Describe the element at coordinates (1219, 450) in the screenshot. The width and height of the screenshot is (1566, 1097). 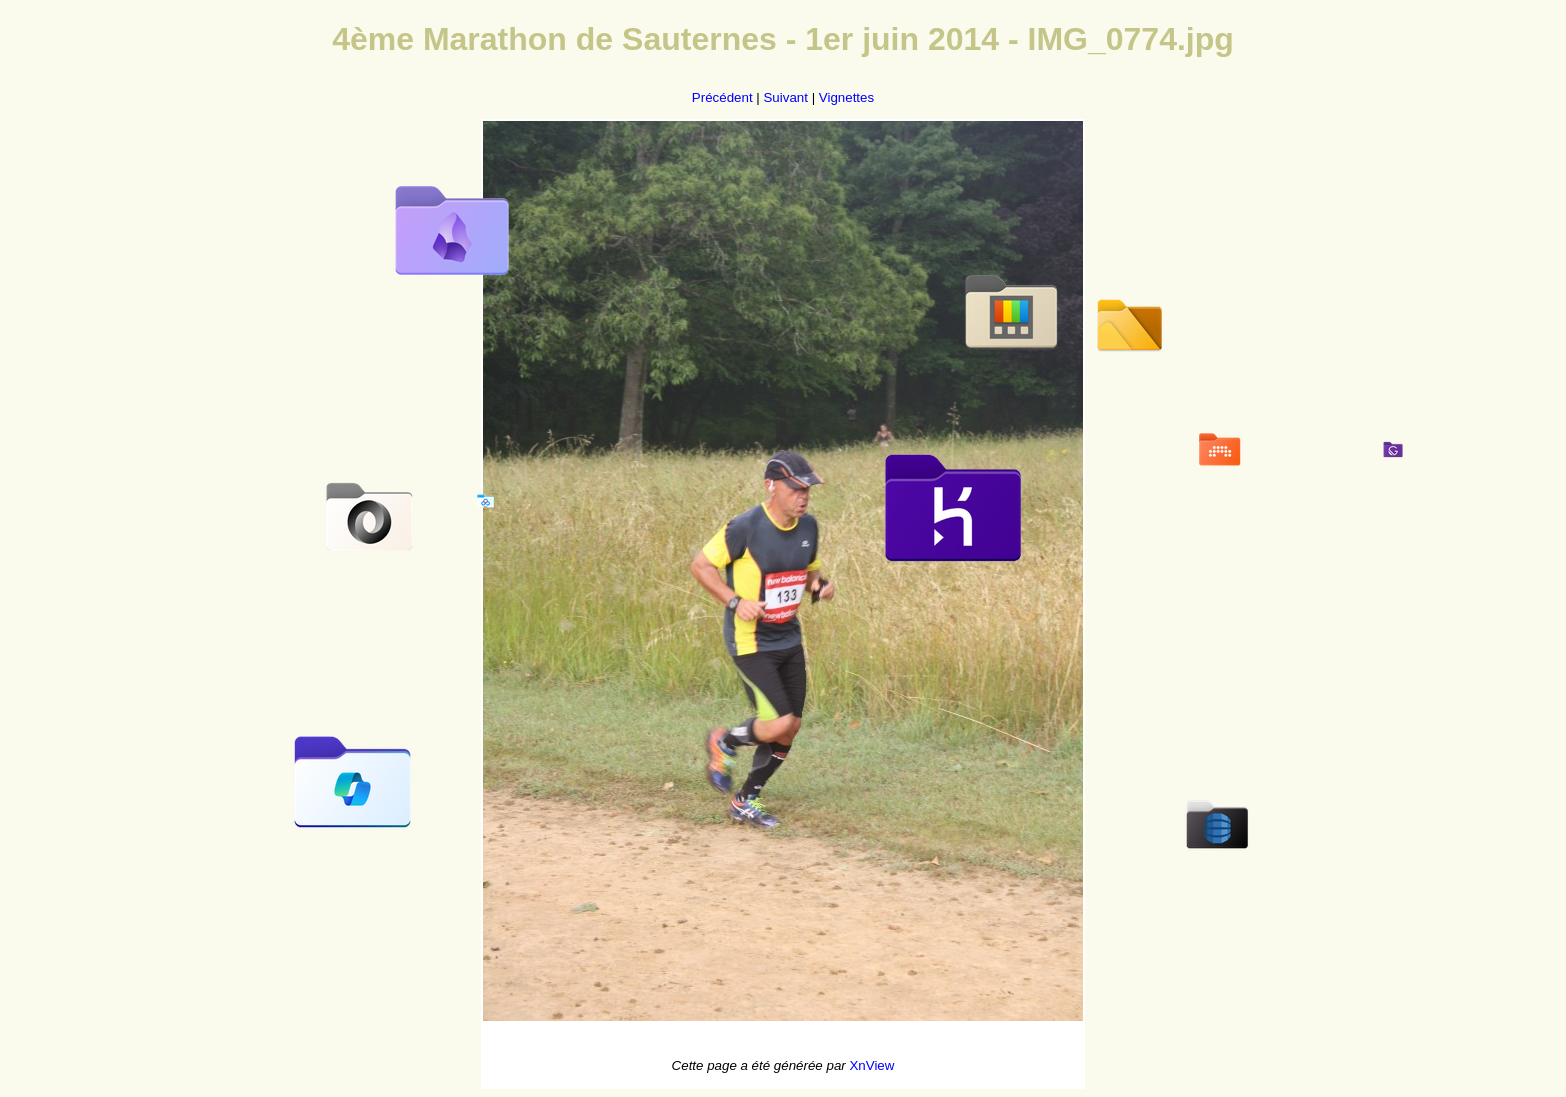
I see `open Bitwig Studio project files folder` at that location.